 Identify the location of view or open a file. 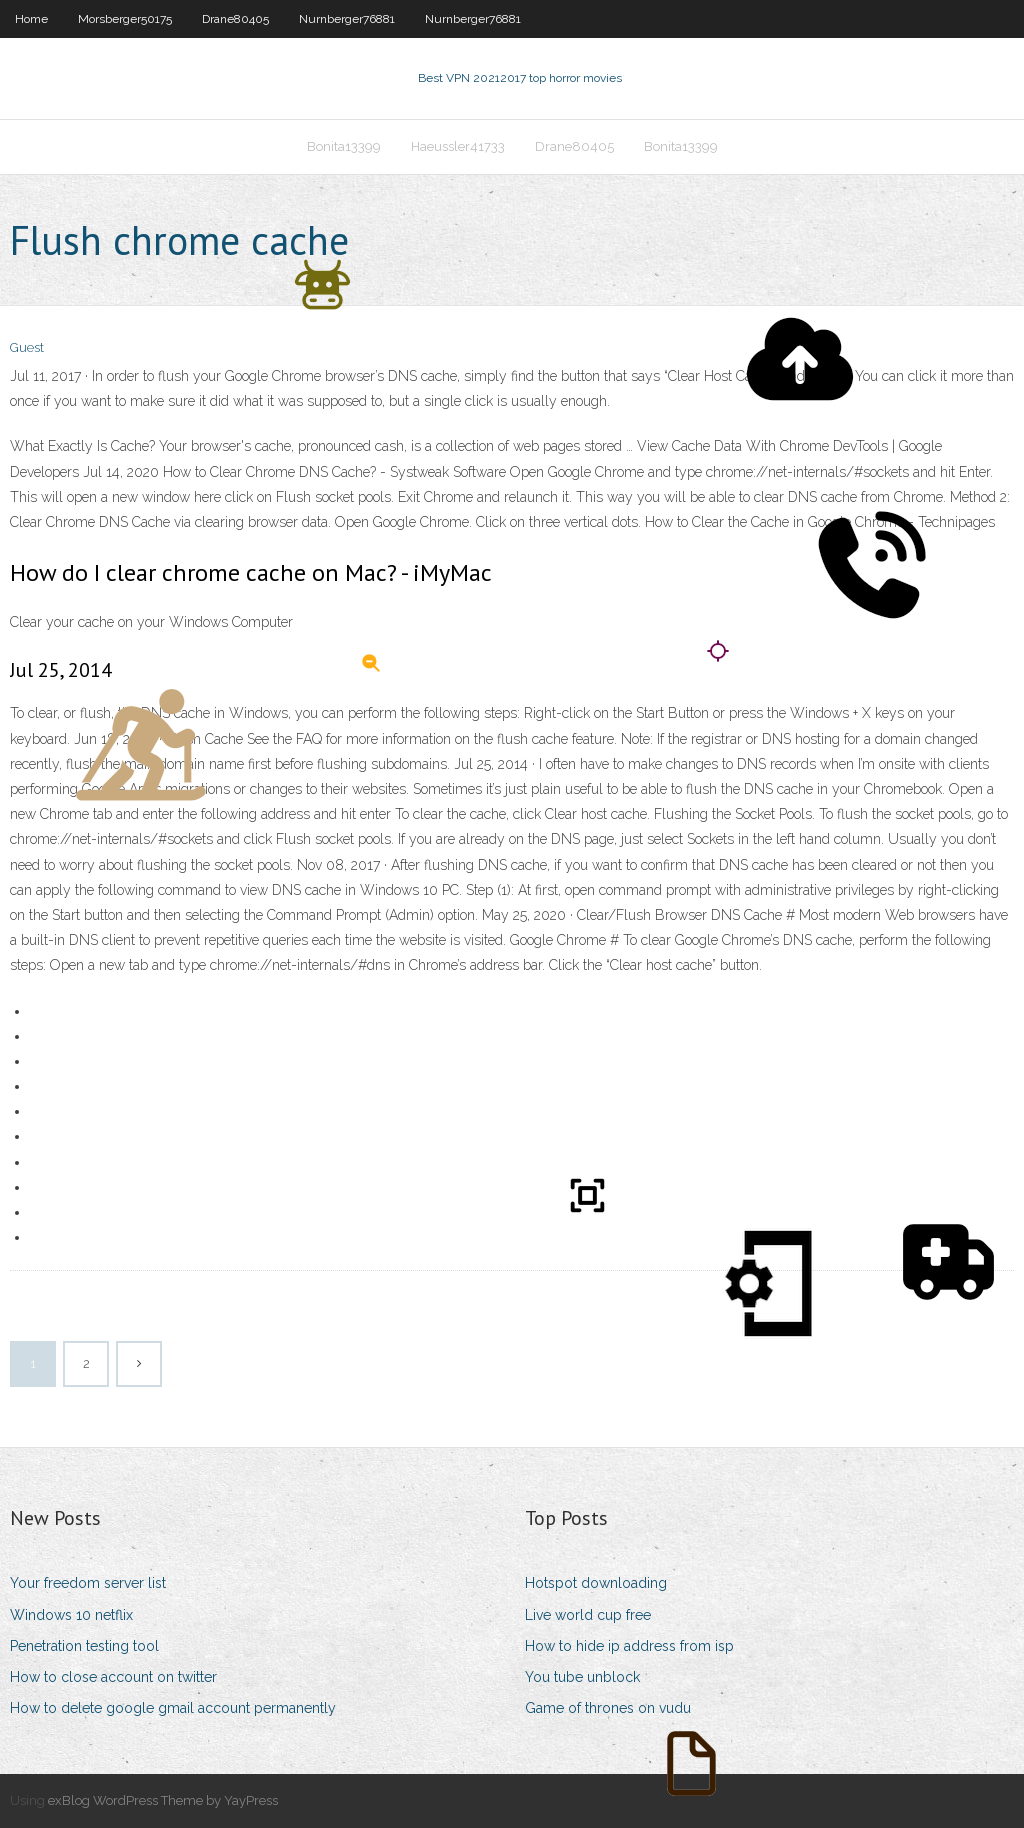
(691, 1763).